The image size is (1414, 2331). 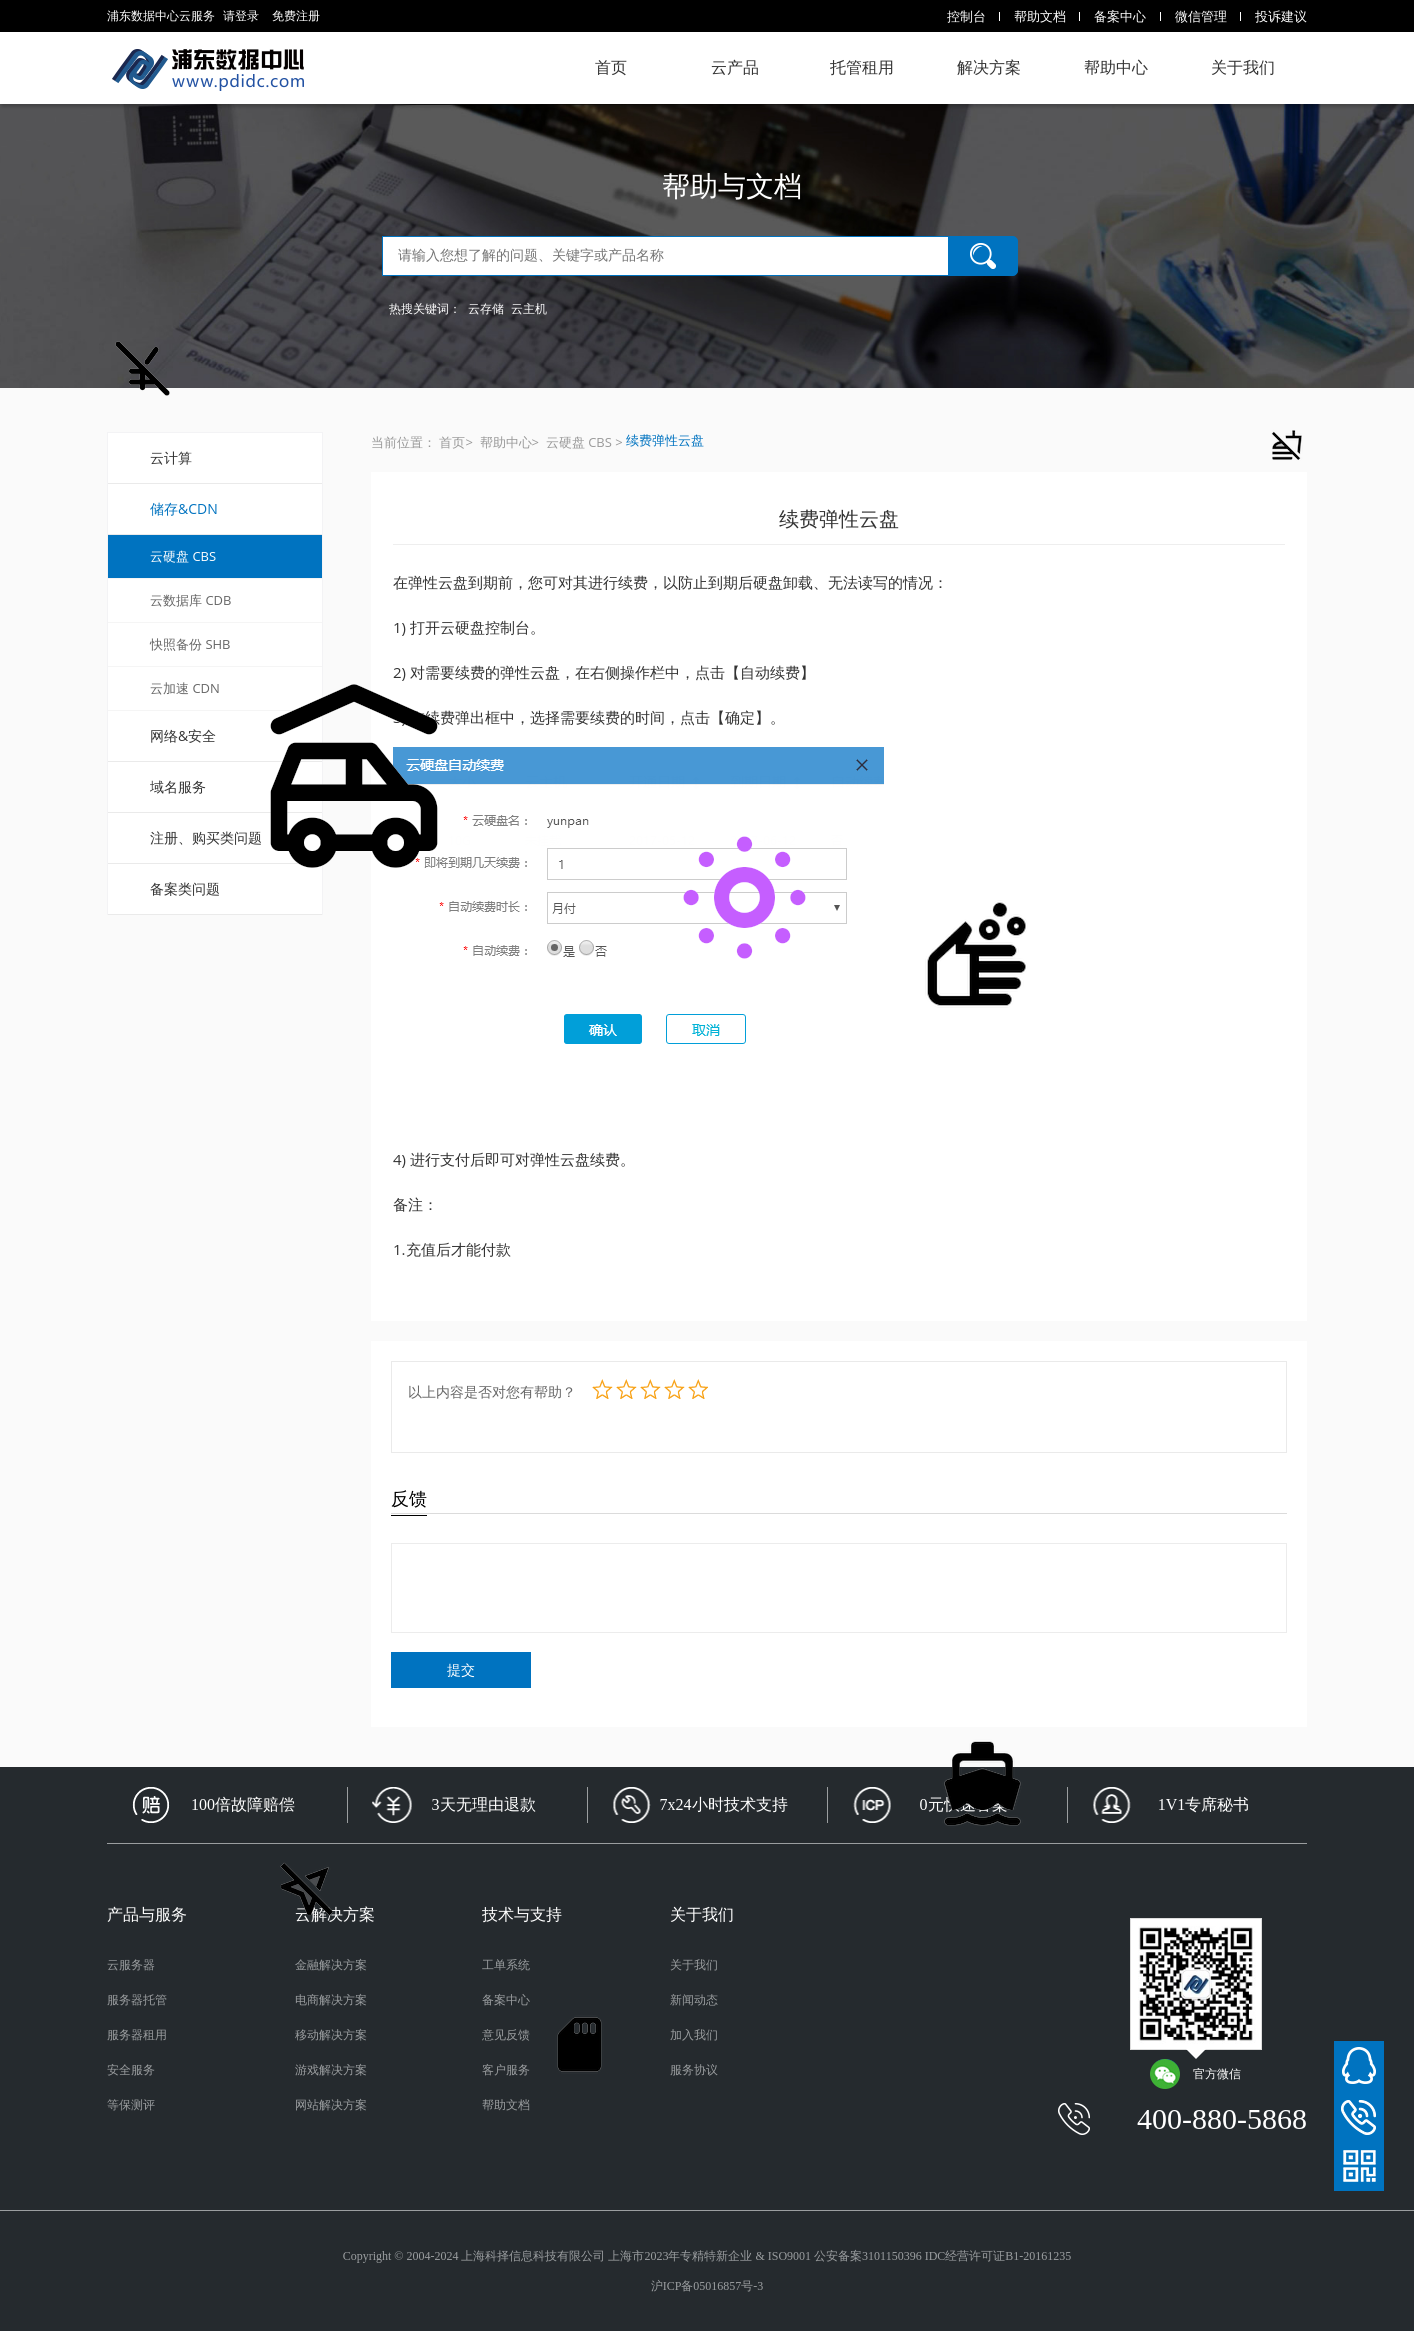 I want to click on wash hands or hygiene reminder, so click(x=979, y=954).